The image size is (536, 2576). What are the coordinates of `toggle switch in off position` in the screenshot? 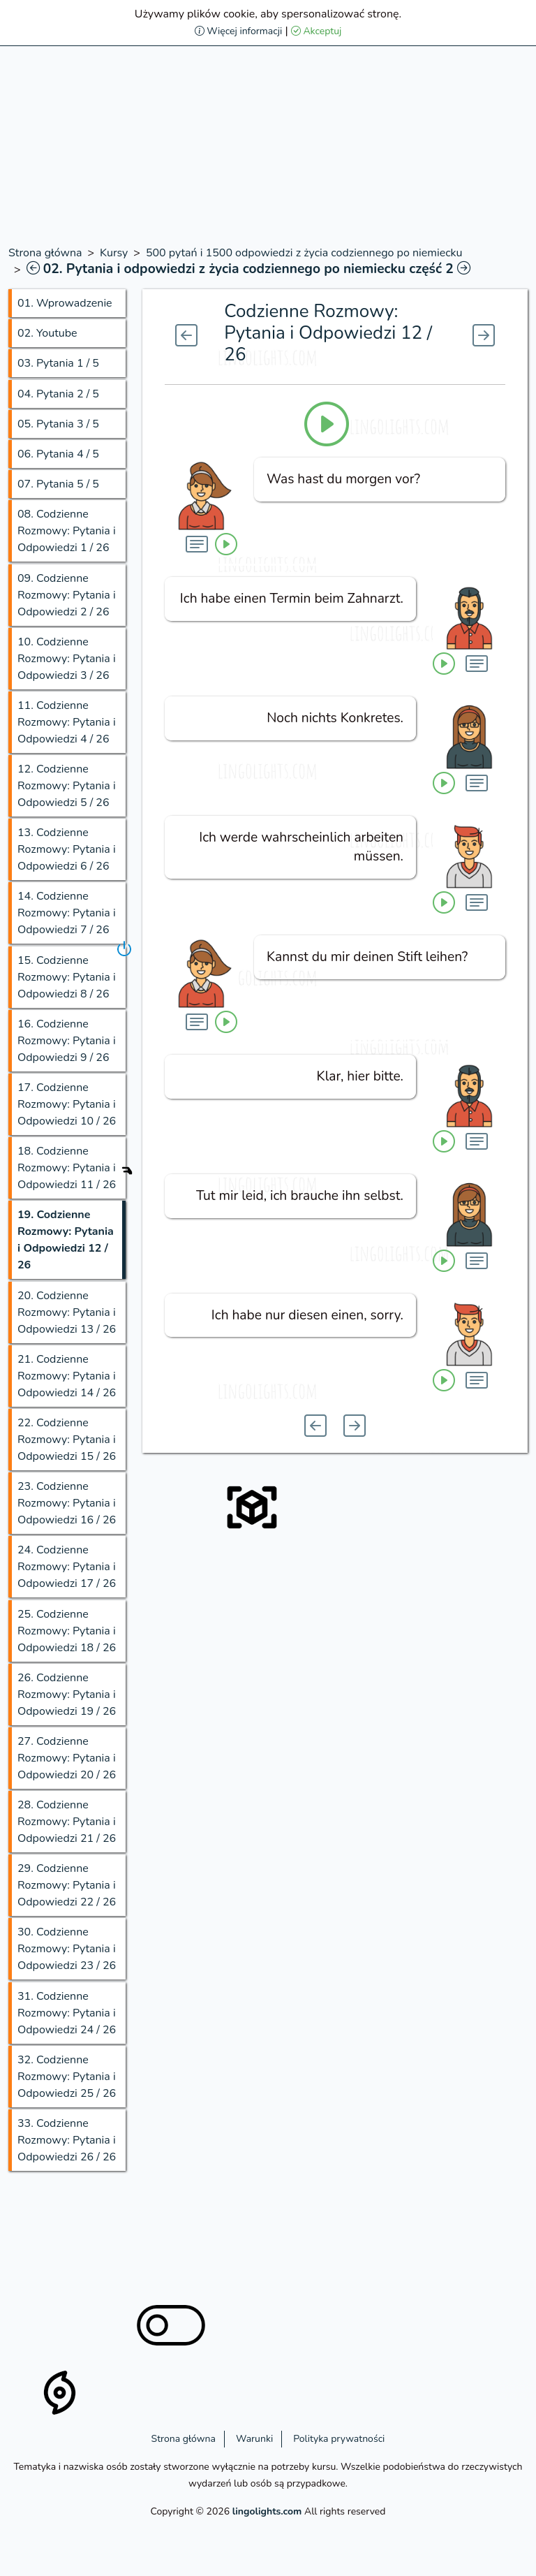 It's located at (171, 2325).